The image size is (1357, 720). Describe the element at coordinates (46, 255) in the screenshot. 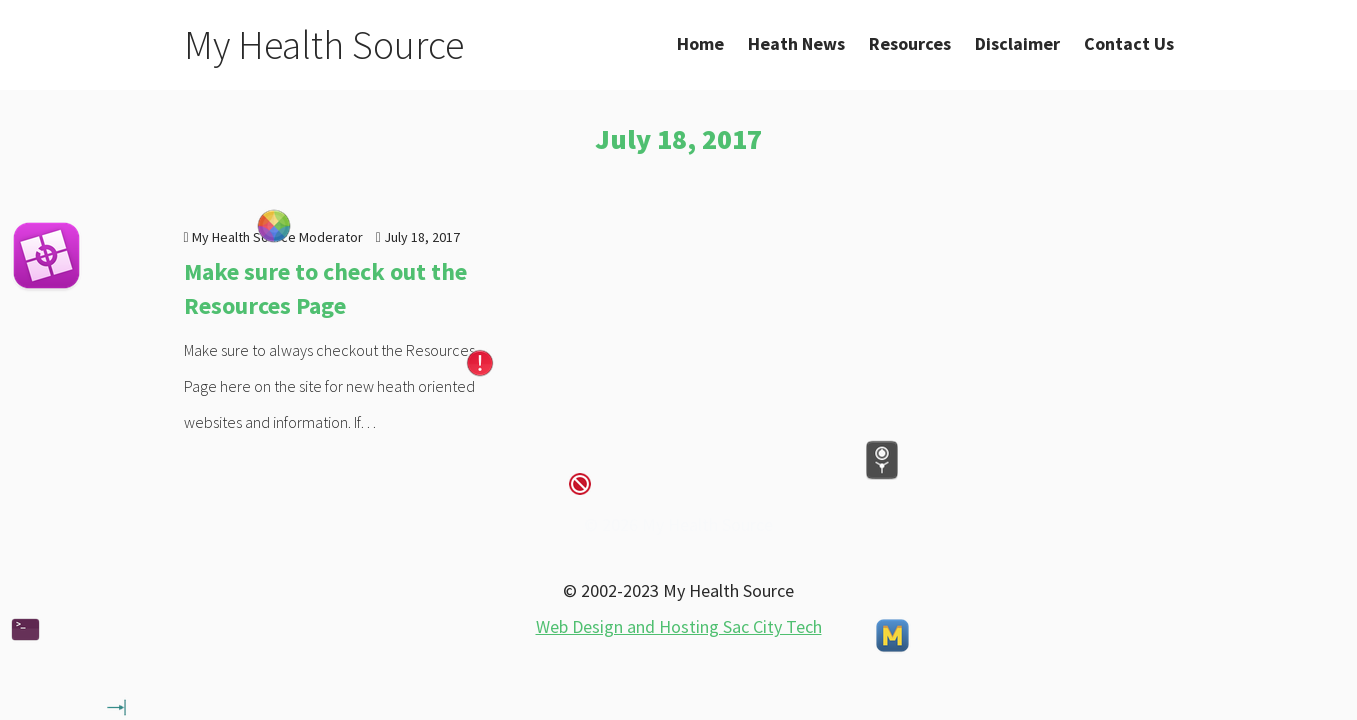

I see `open wallstreet control app` at that location.